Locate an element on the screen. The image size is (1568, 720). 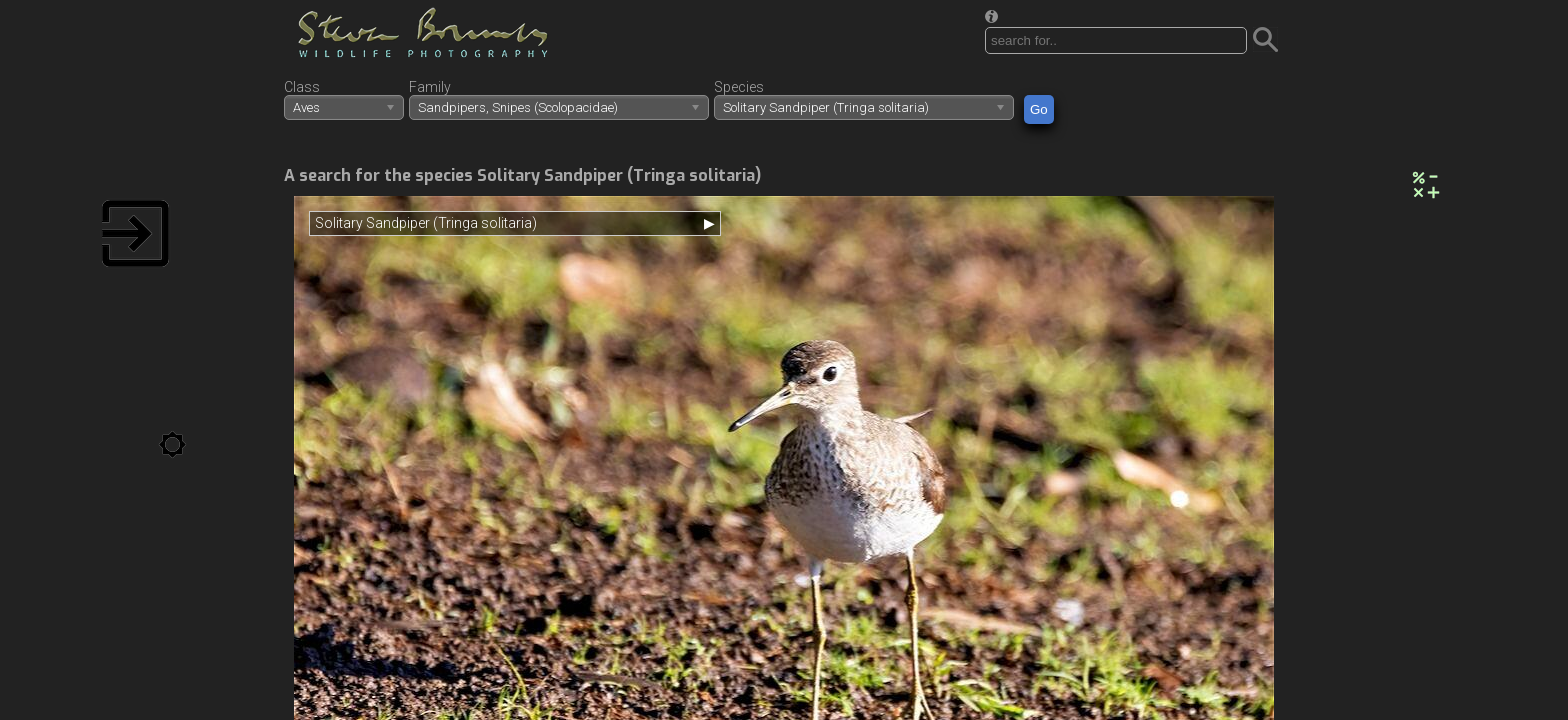
adjust screen brightness to a lower setting is located at coordinates (172, 444).